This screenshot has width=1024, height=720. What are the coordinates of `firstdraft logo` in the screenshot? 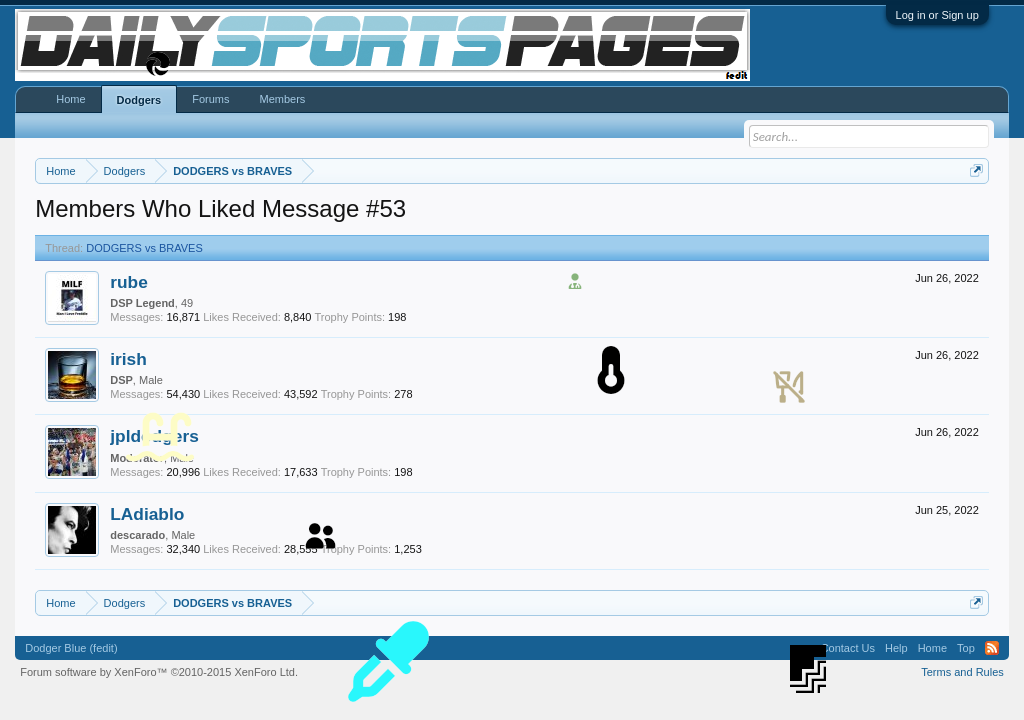 It's located at (808, 669).